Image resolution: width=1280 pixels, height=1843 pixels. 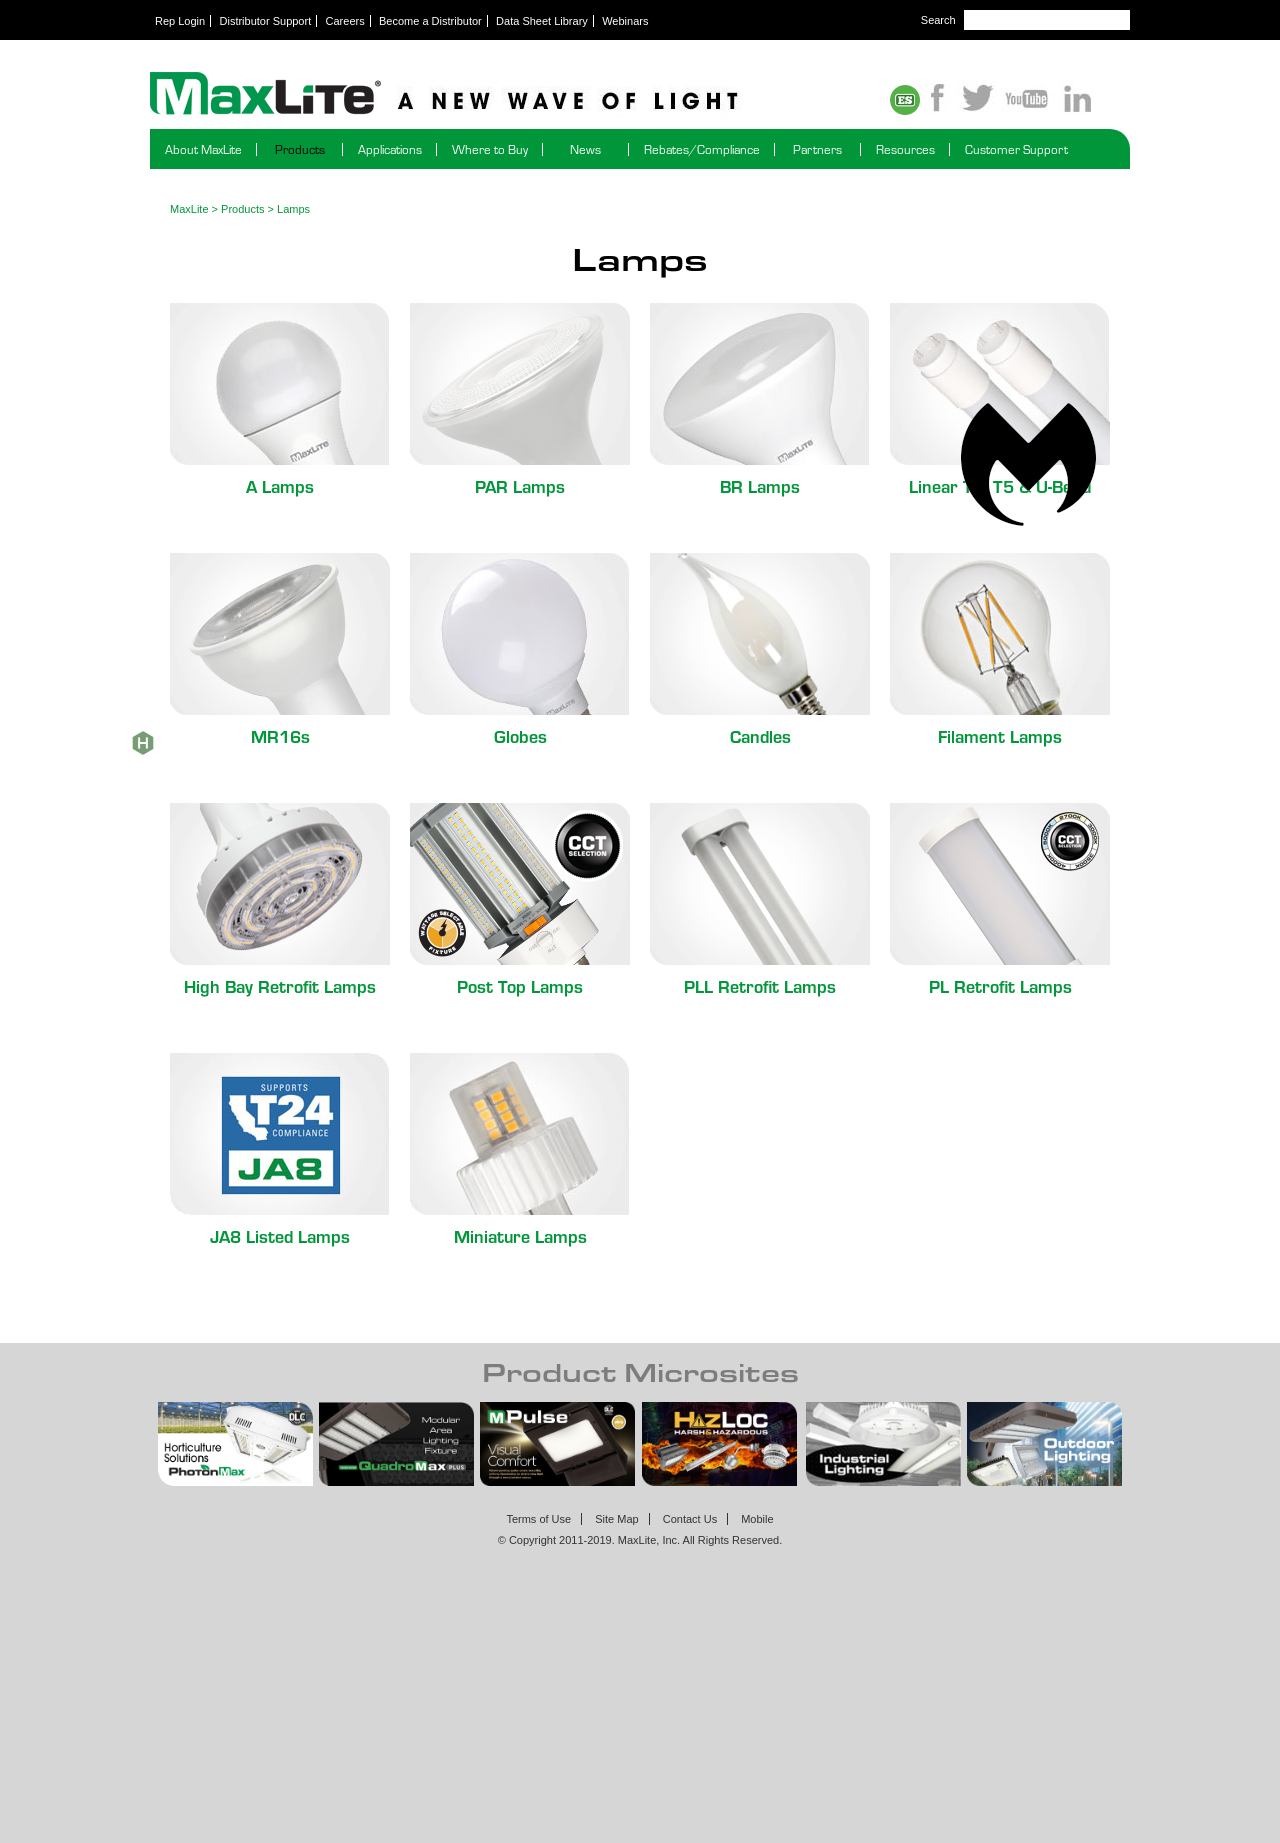 I want to click on Hexo static site generator logo, so click(x=143, y=743).